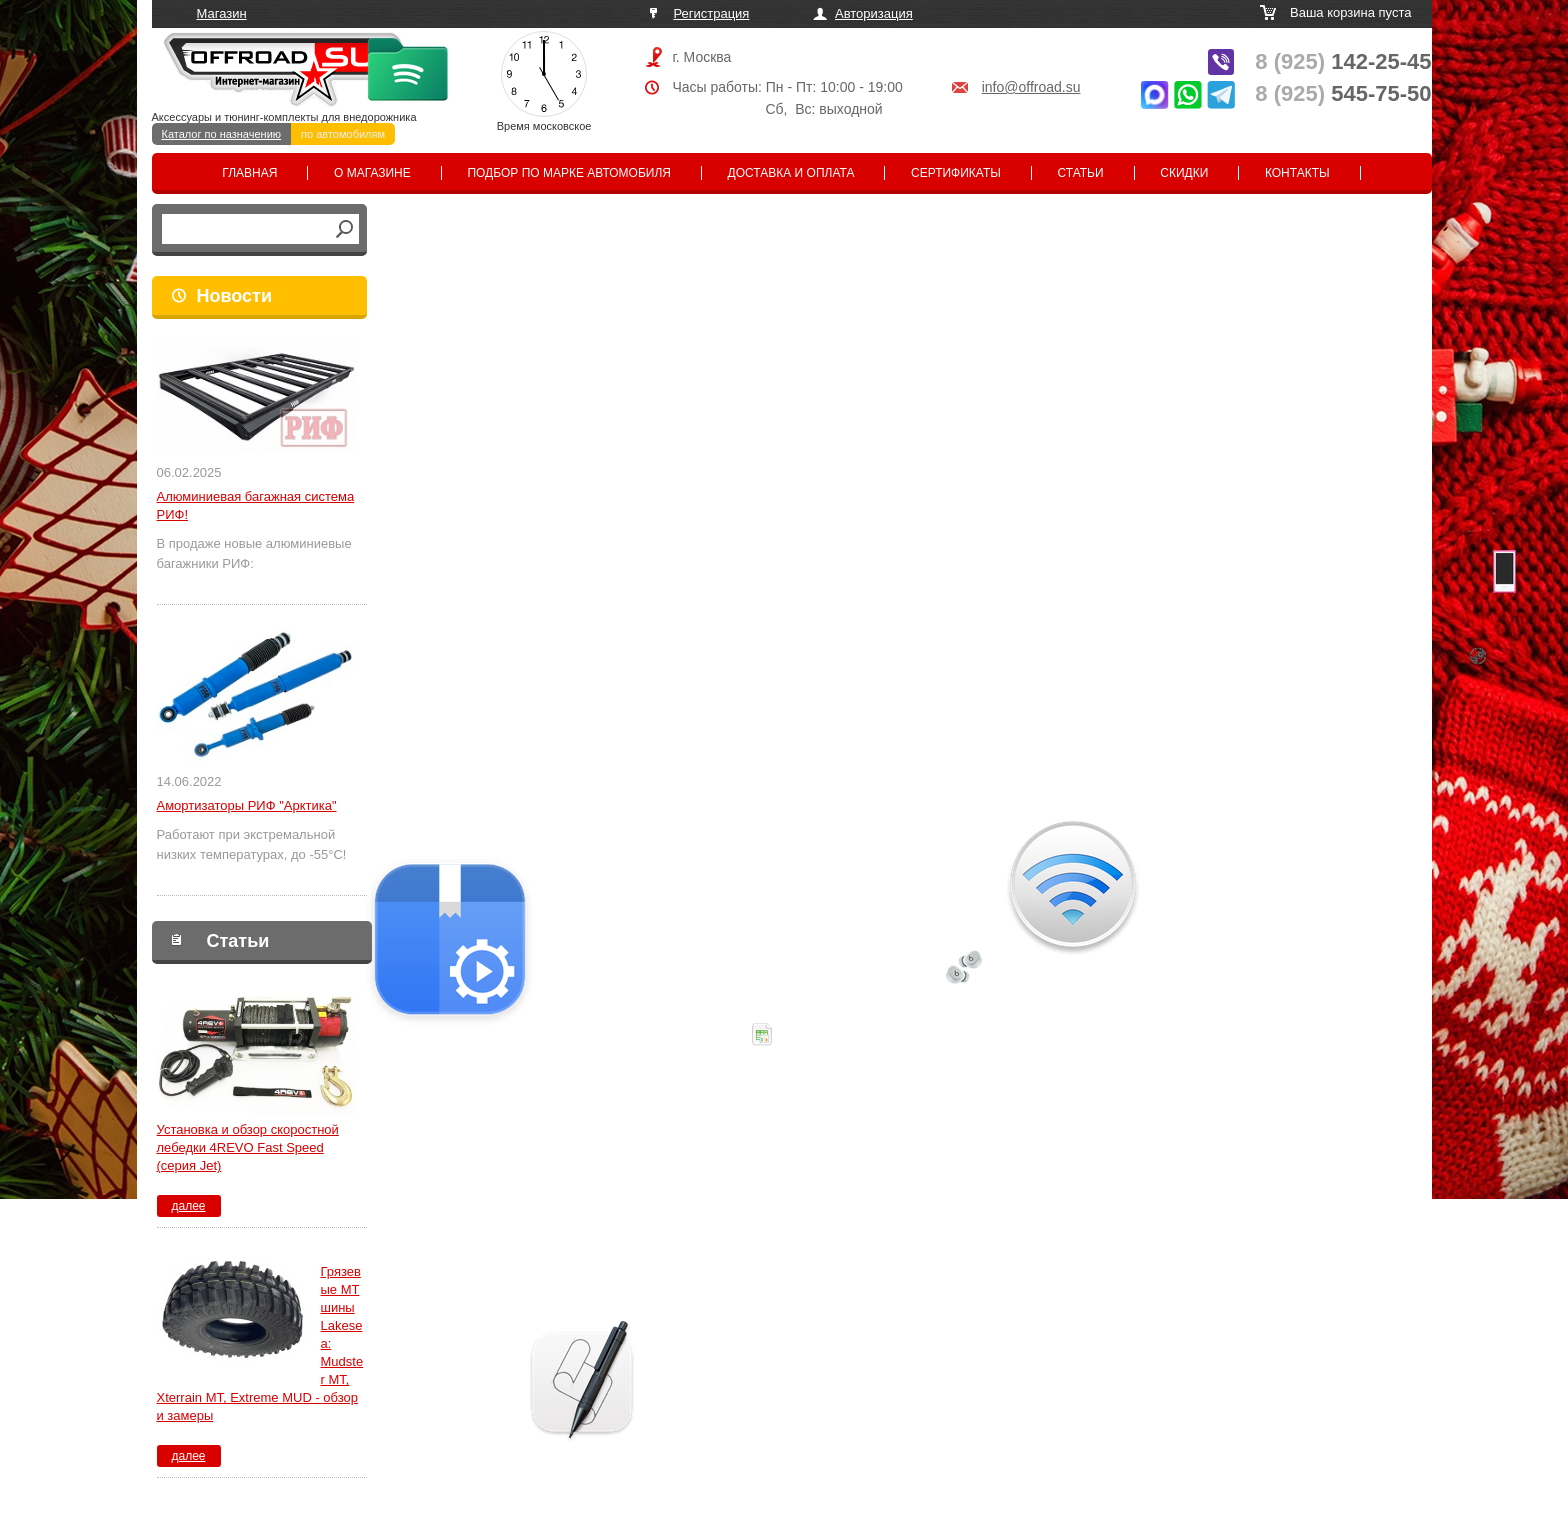 This screenshot has width=1568, height=1519. Describe the element at coordinates (1478, 656) in the screenshot. I see `open steam gaming platform` at that location.